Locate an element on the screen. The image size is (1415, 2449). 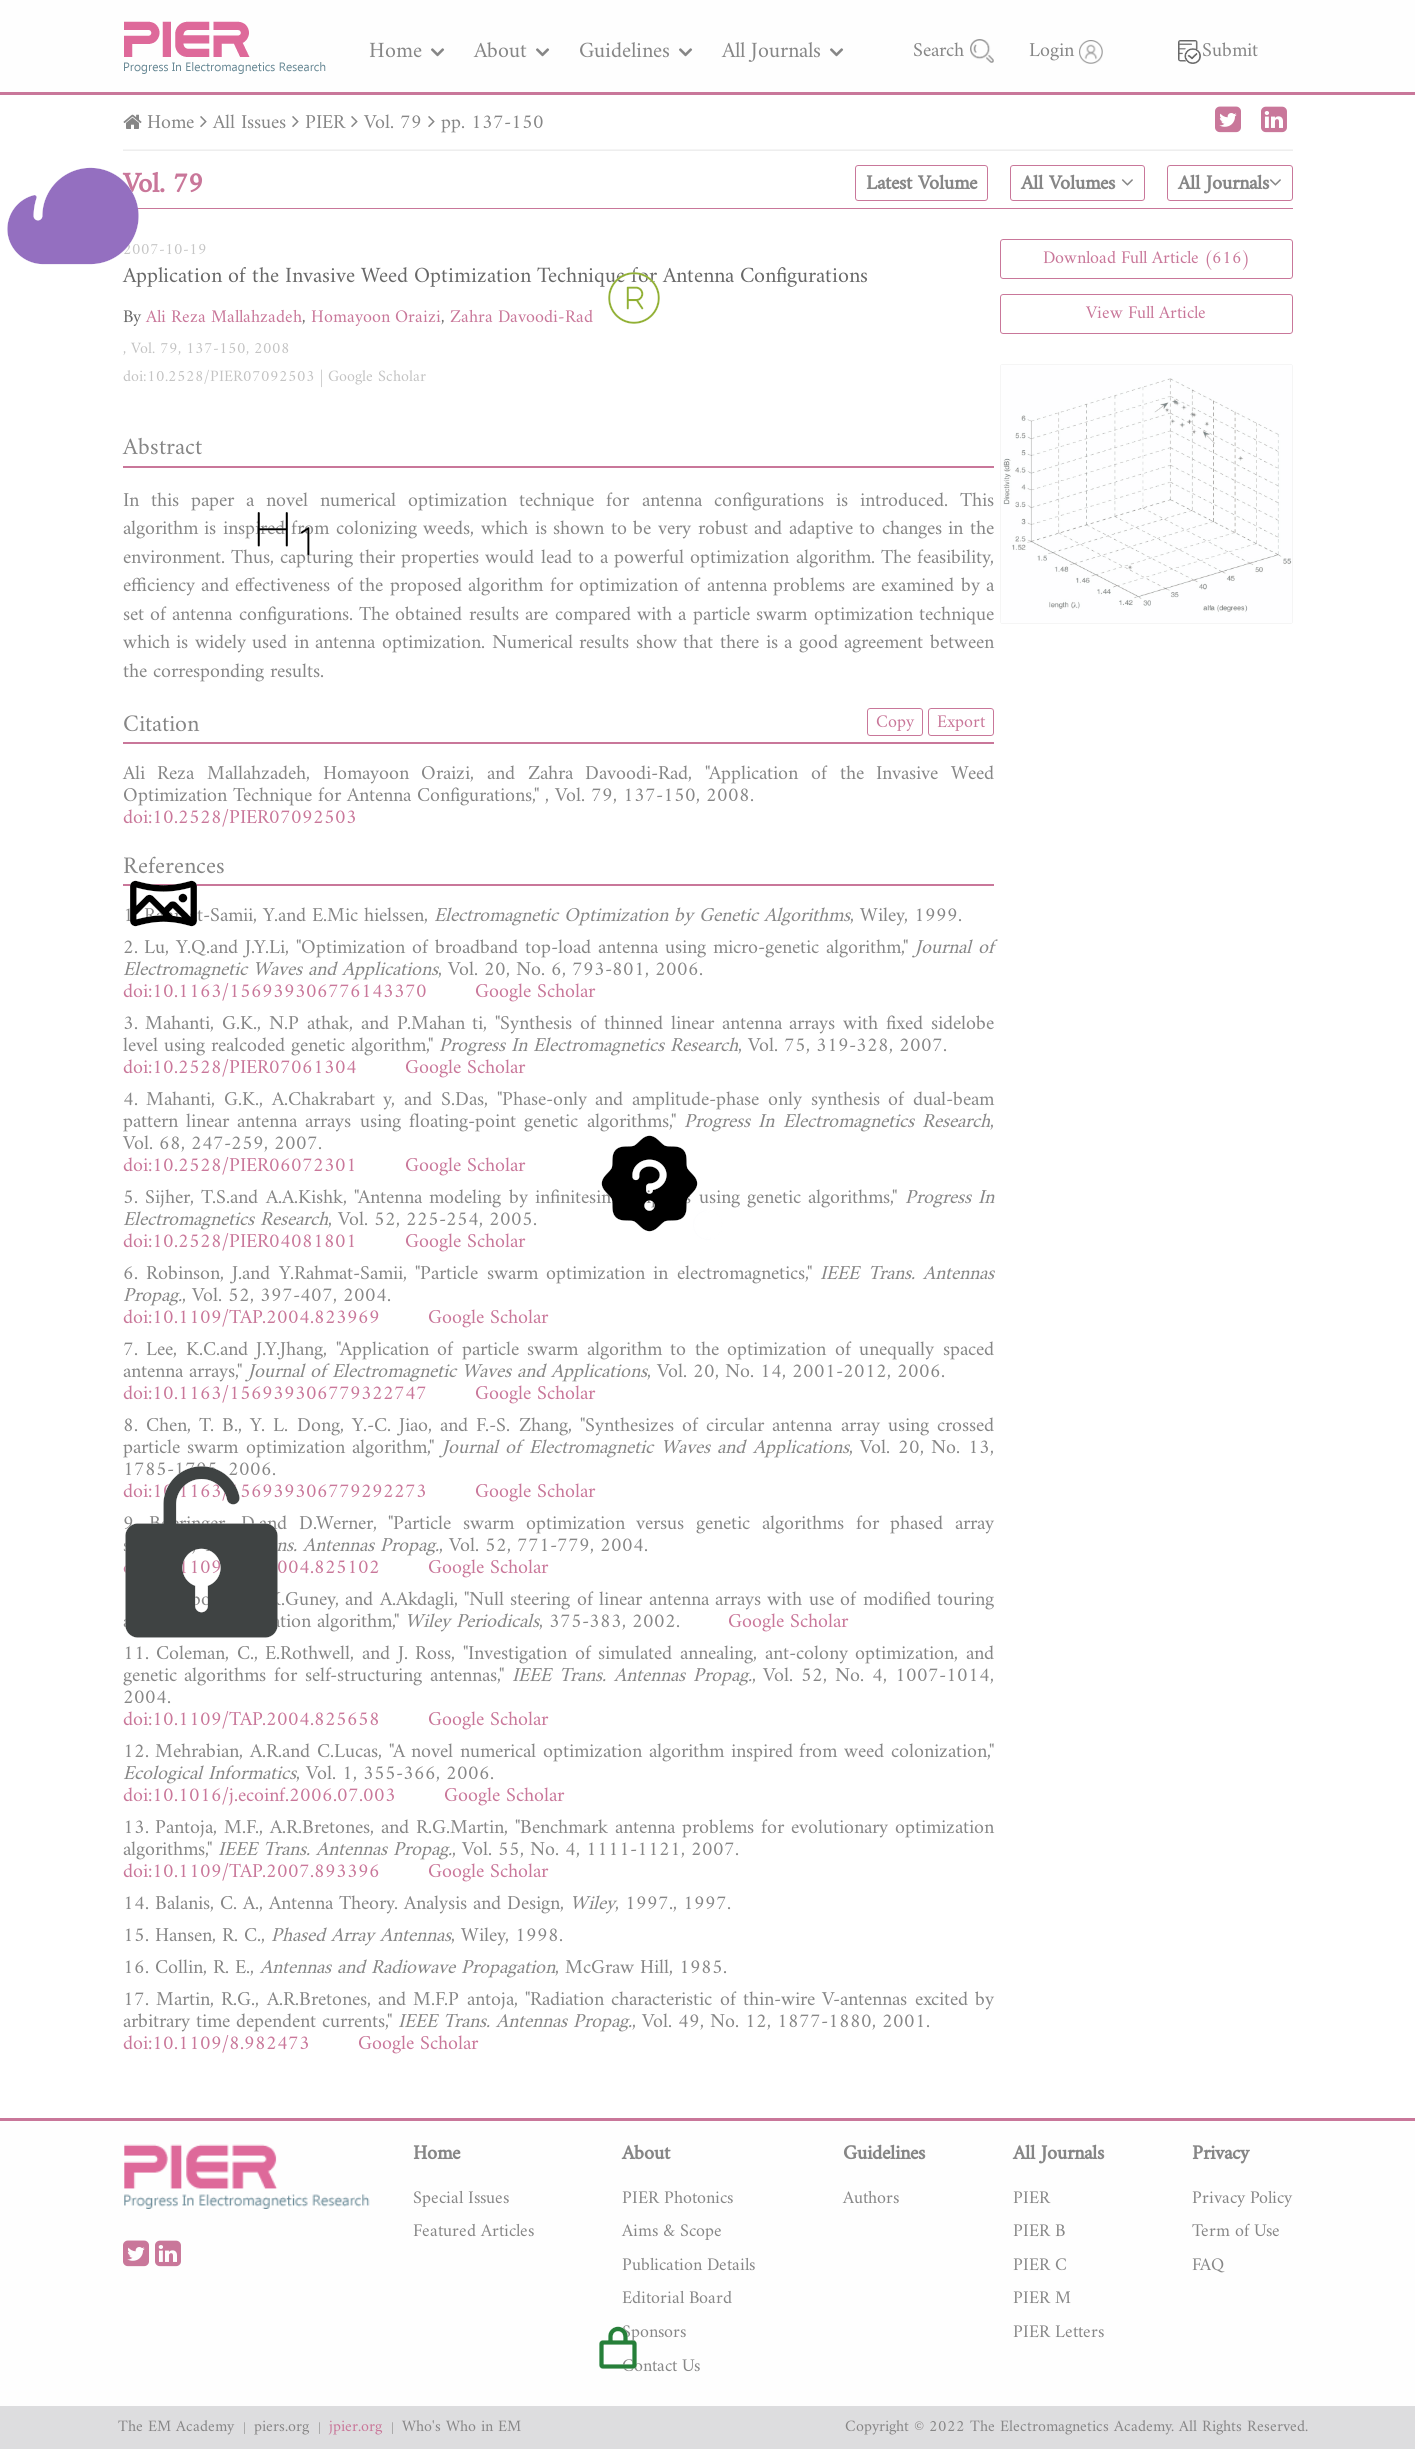
indicates registered trademark status is located at coordinates (634, 298).